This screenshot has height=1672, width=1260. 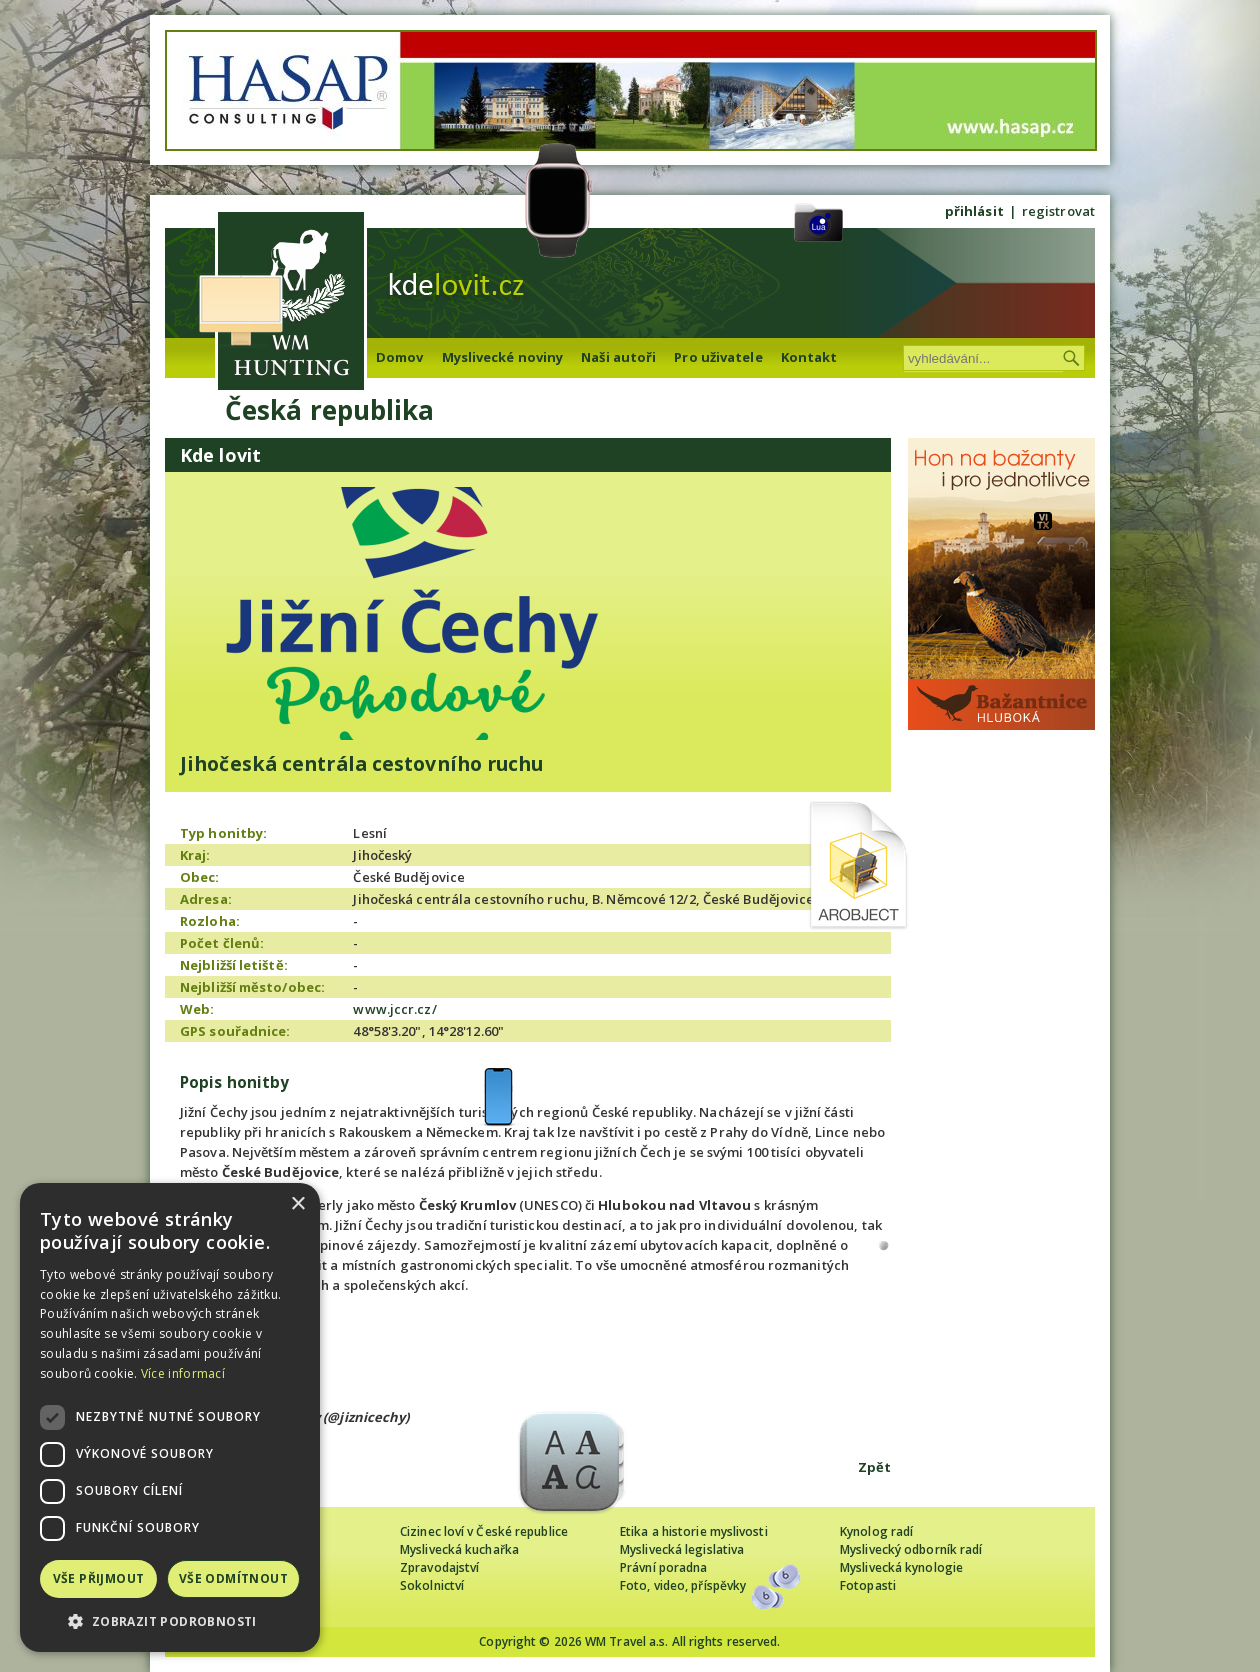 I want to click on folder containing lua scripts or projects, so click(x=818, y=223).